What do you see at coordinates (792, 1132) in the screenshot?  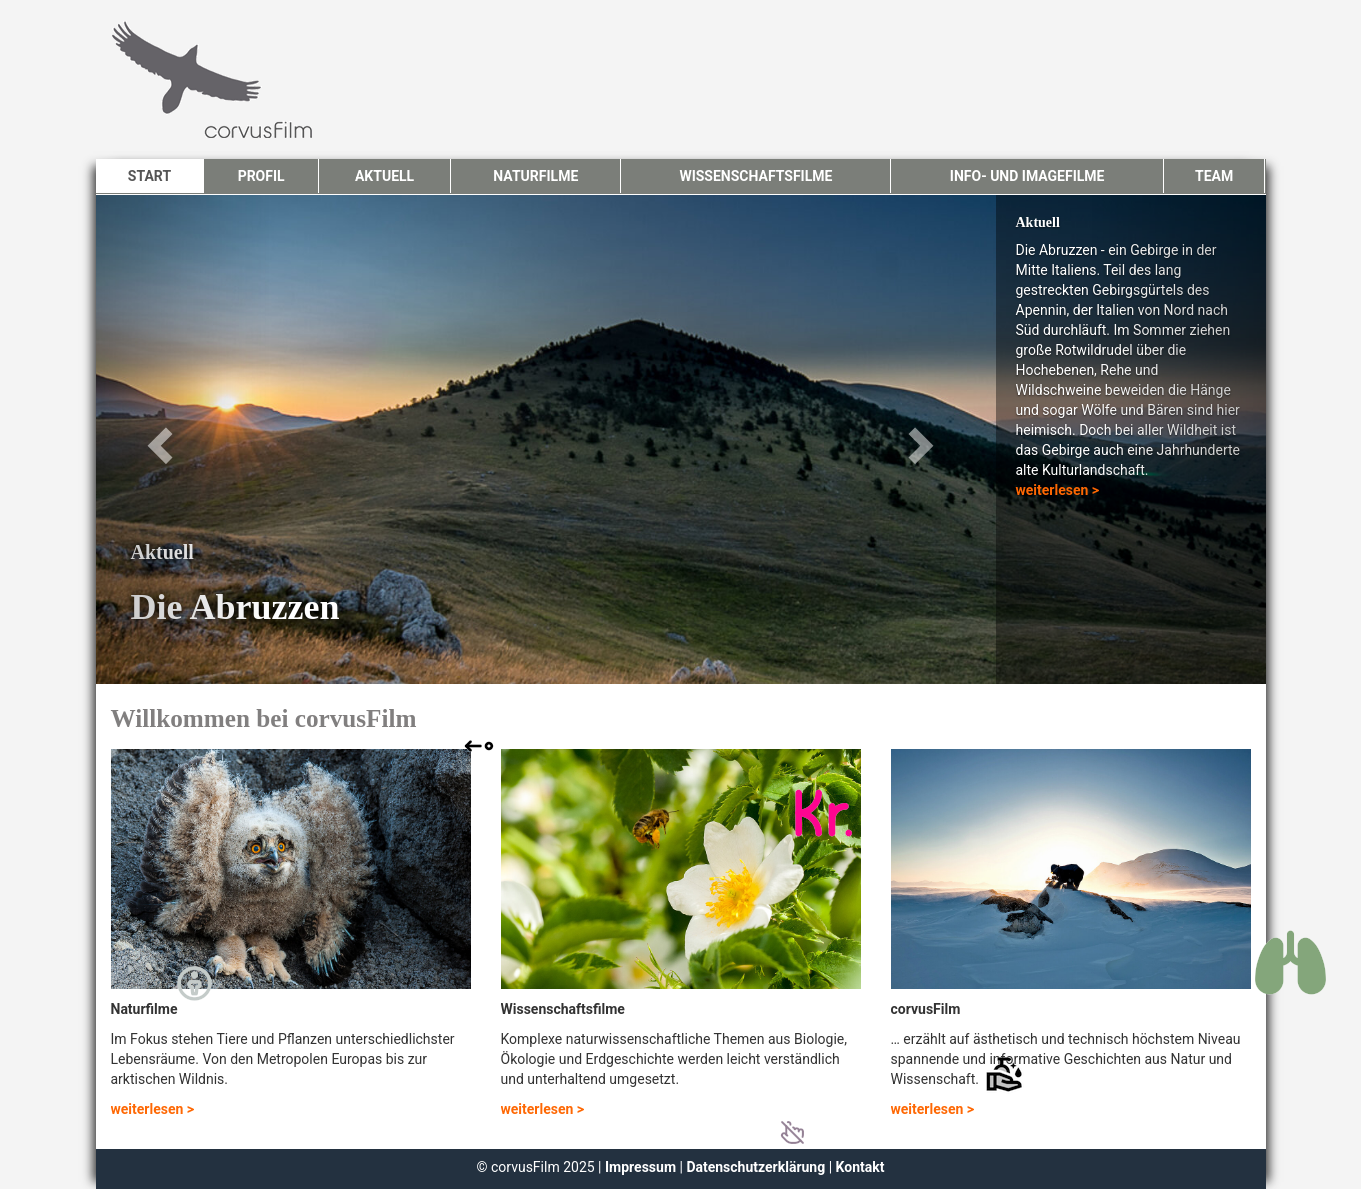 I see `disable touch or pointer input` at bounding box center [792, 1132].